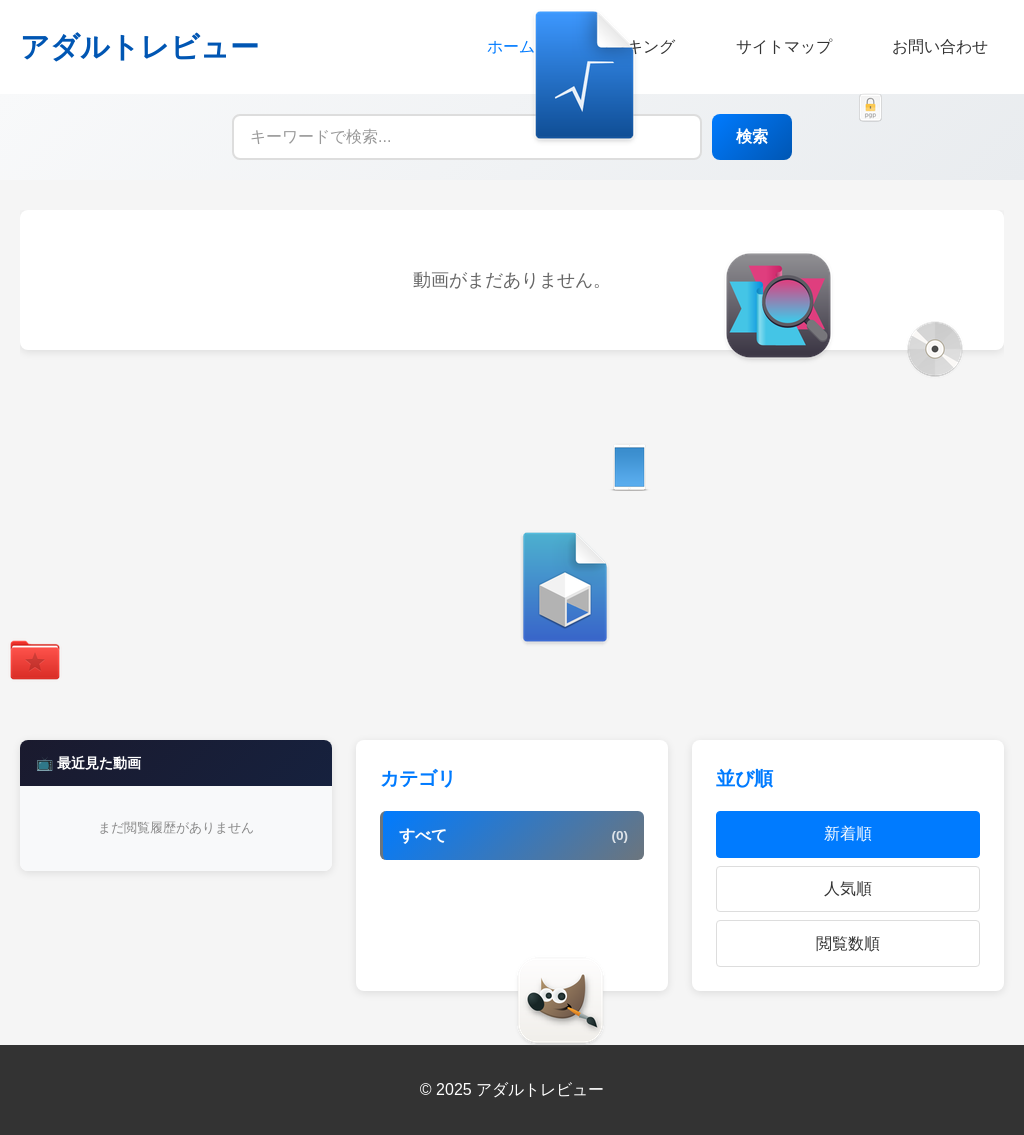 This screenshot has height=1135, width=1024. I want to click on indicates a PGP-encrypted file, so click(870, 107).